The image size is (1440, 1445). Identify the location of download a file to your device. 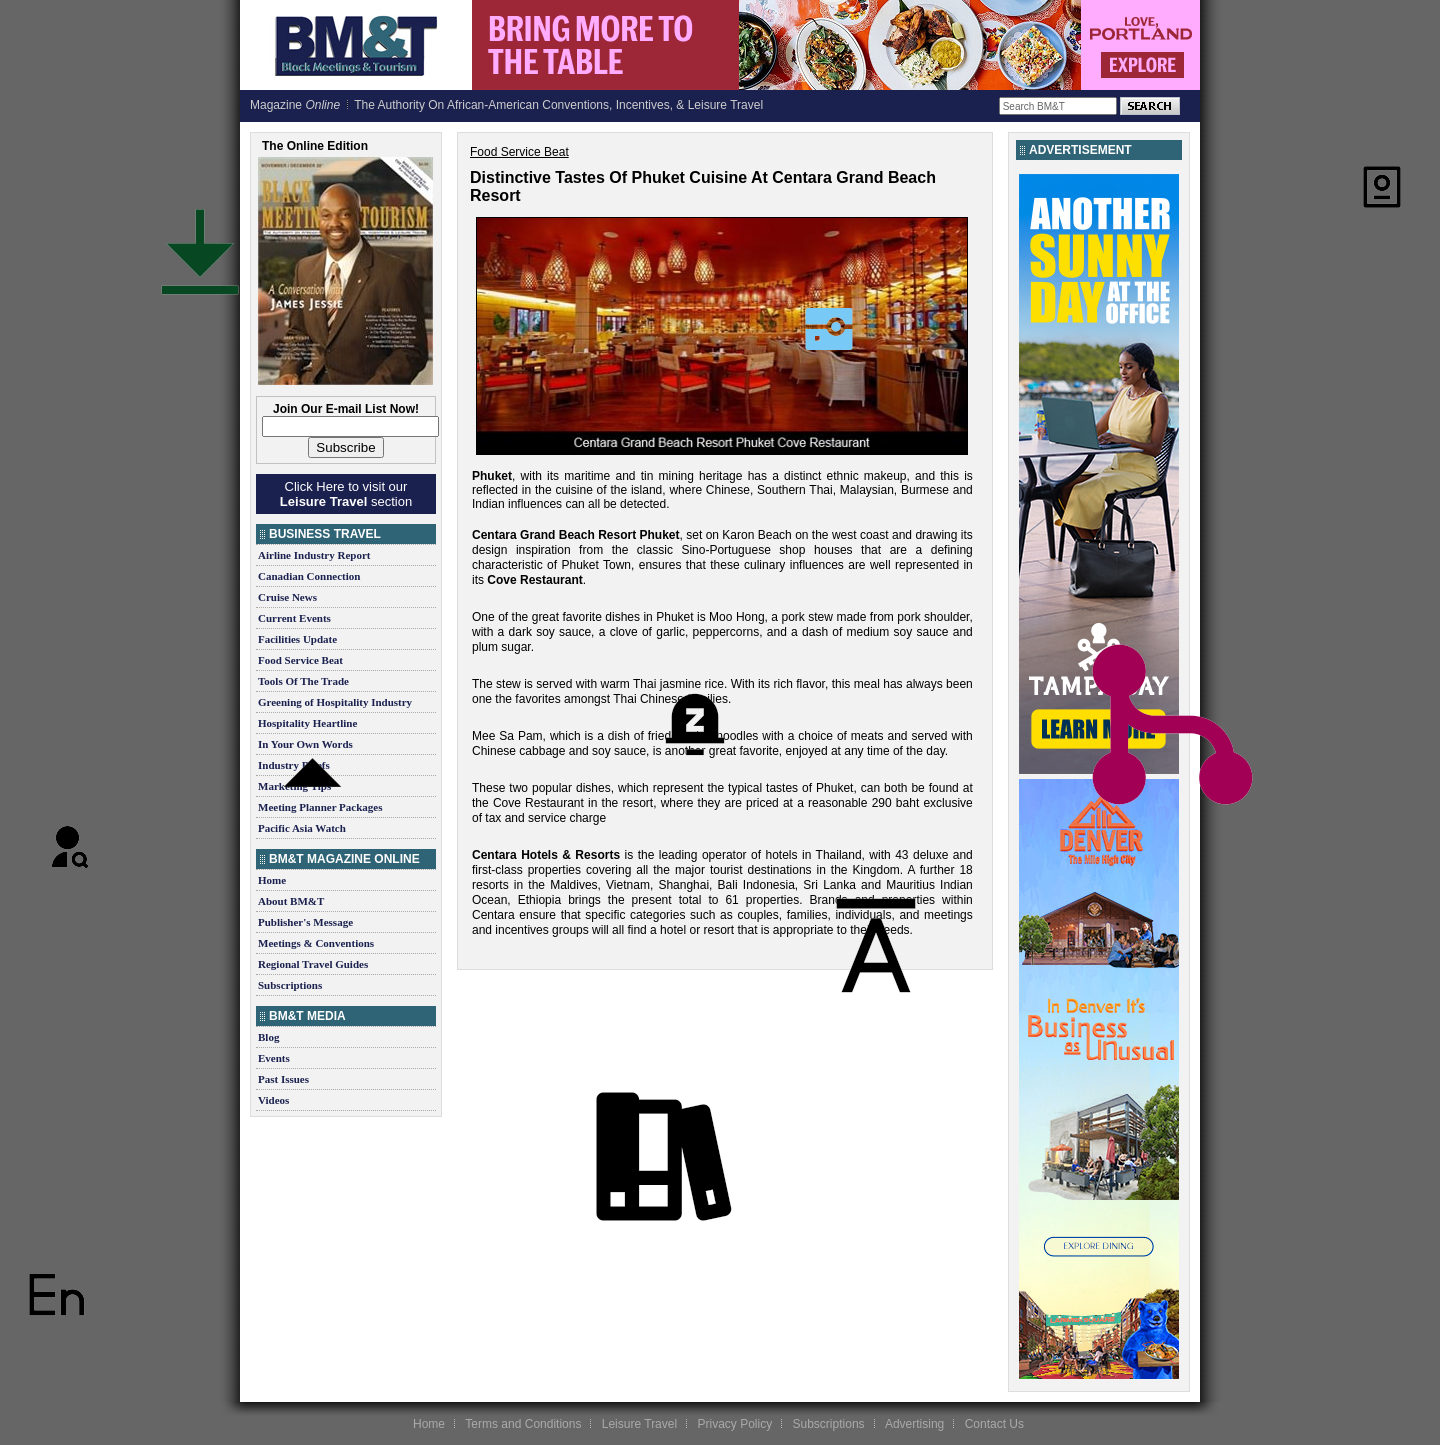
(200, 256).